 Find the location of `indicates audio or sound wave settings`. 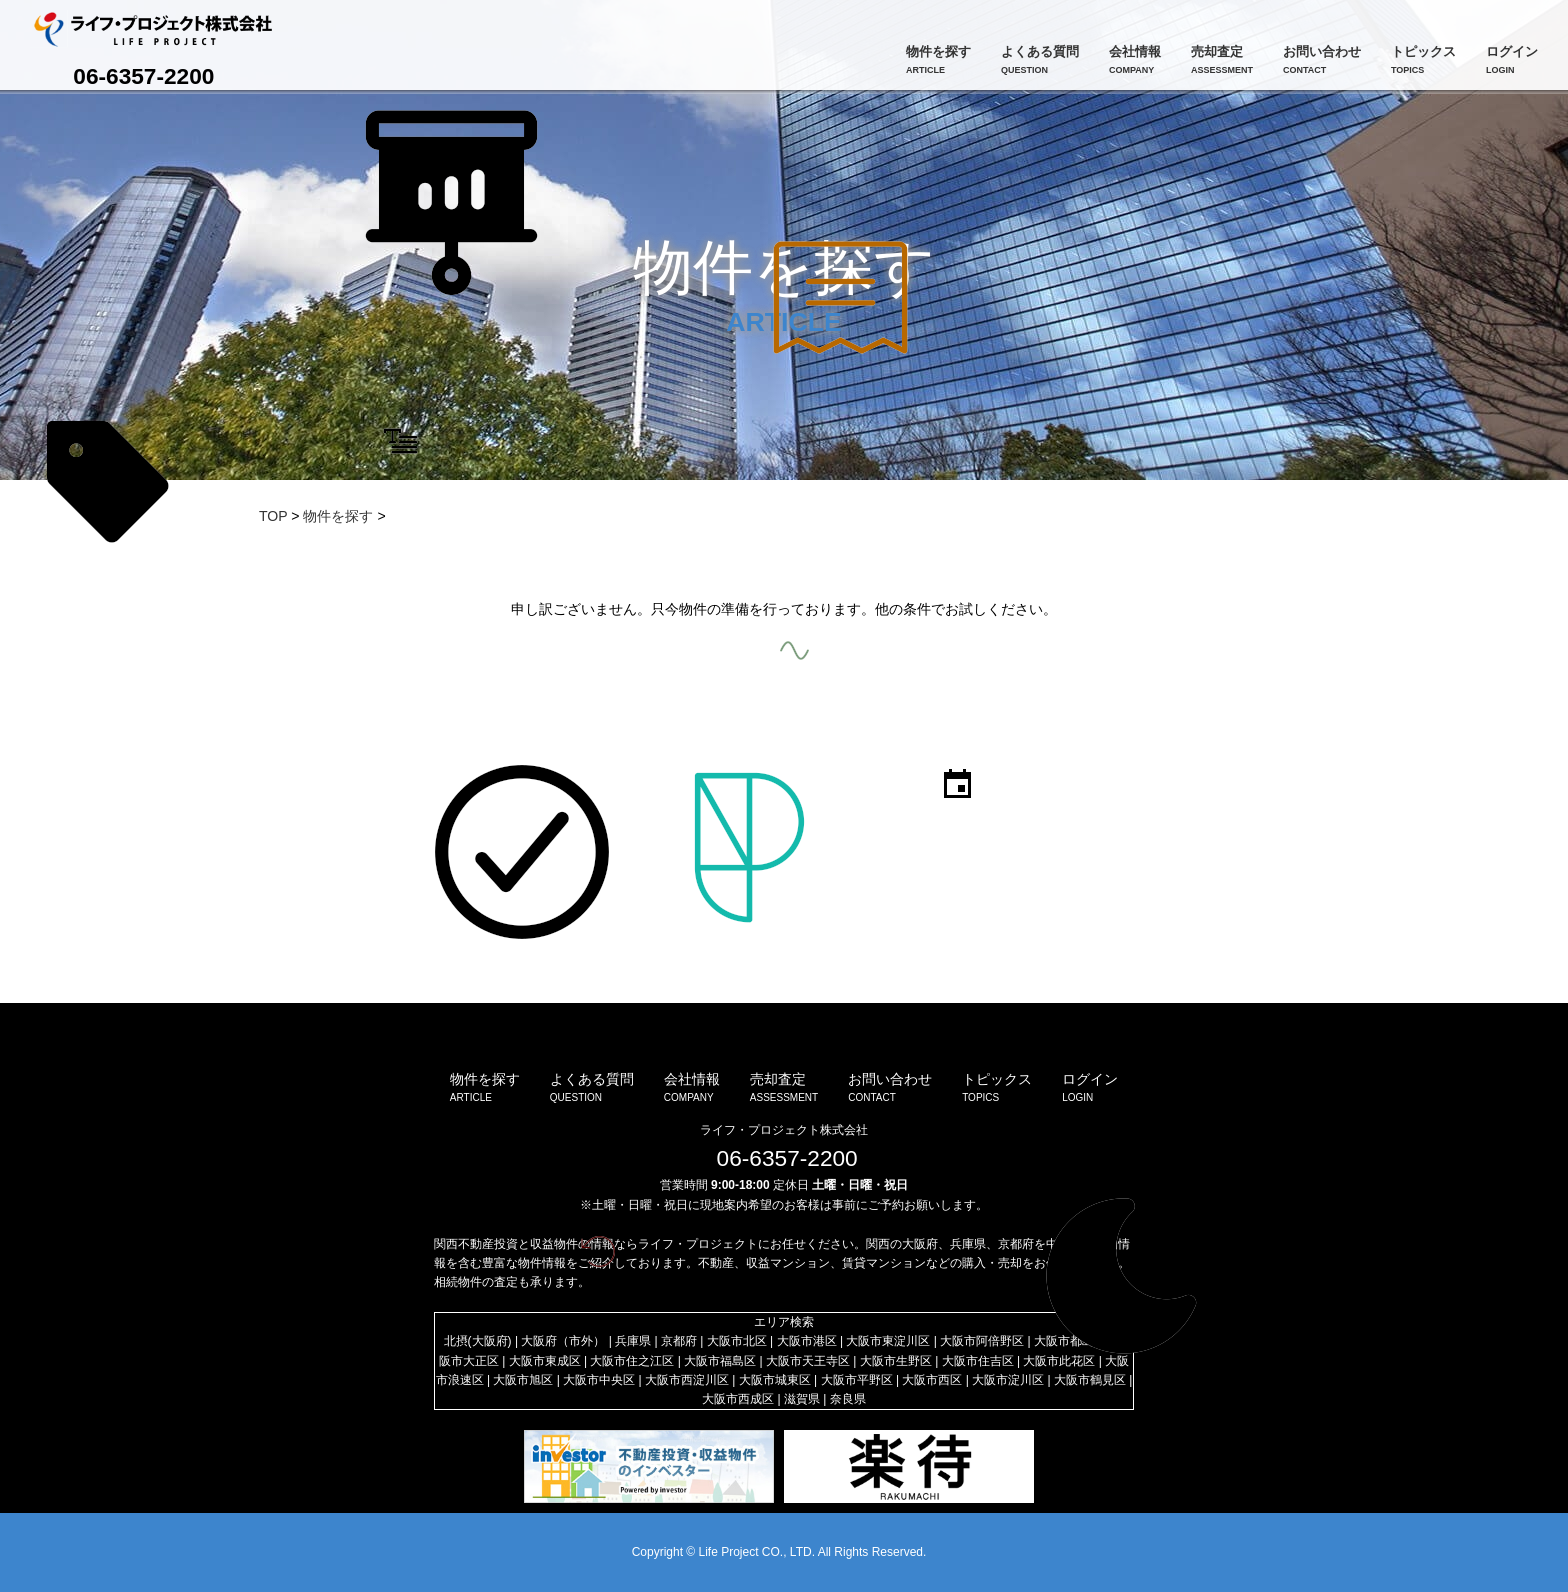

indicates audio or sound wave settings is located at coordinates (794, 650).